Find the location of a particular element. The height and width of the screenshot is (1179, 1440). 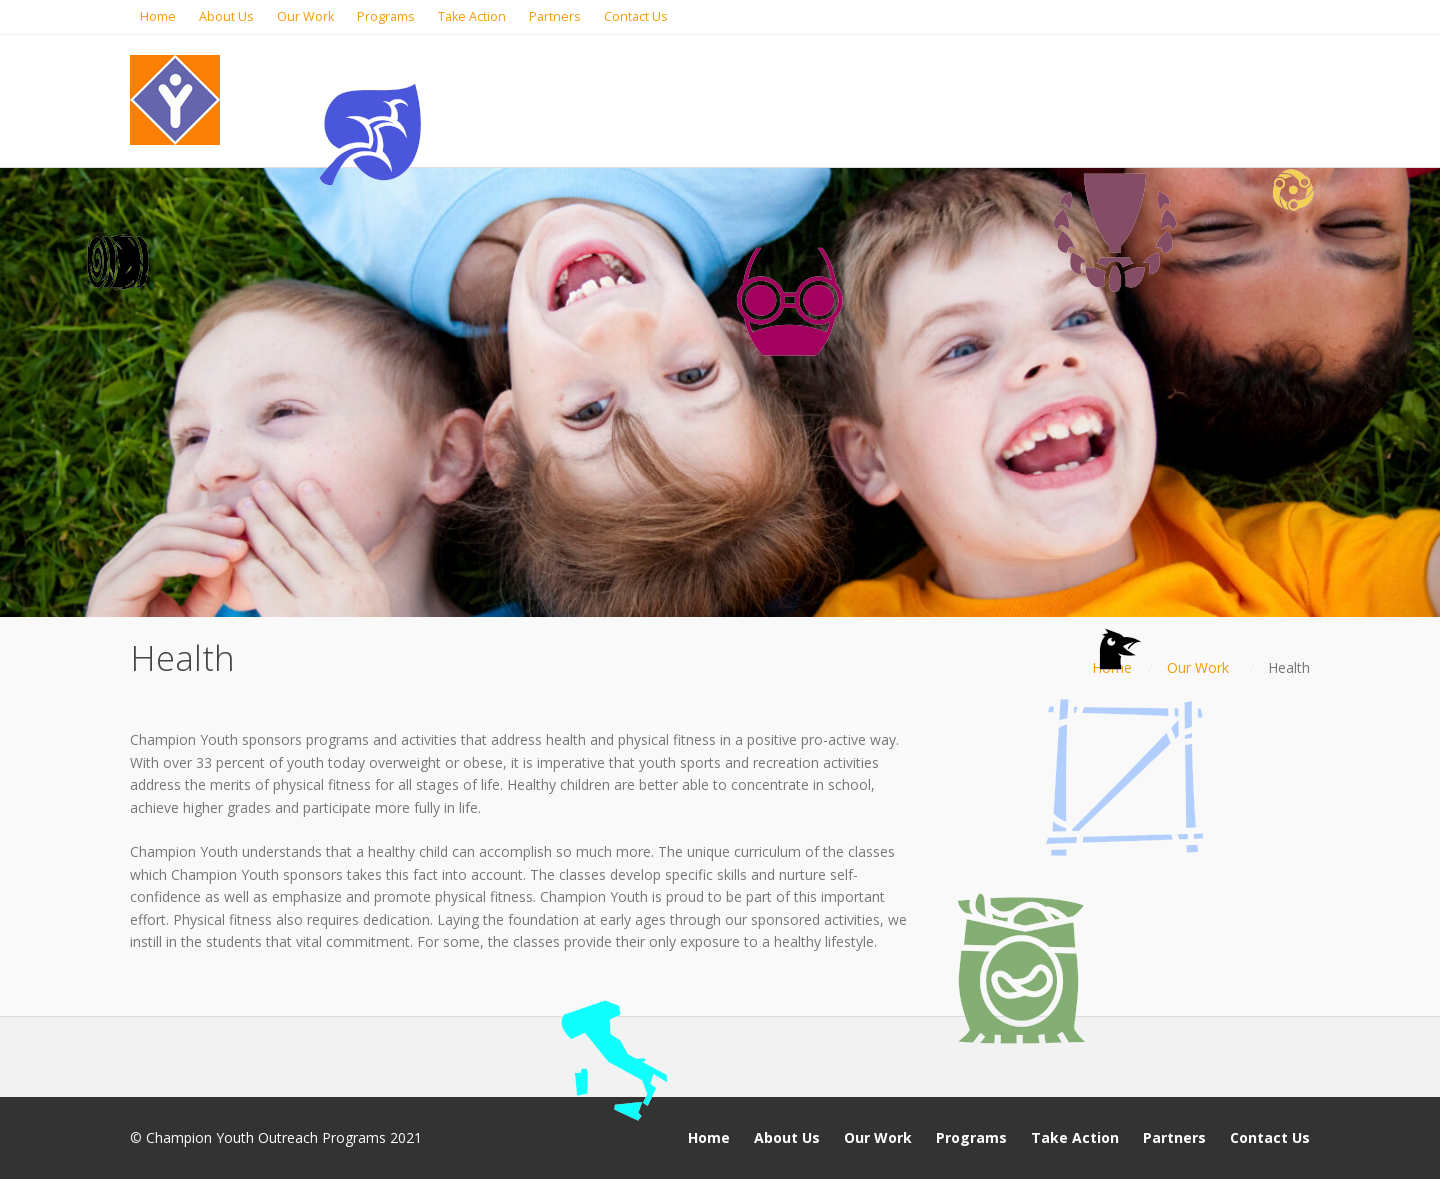

hay bale resource in farming simulation game is located at coordinates (118, 262).